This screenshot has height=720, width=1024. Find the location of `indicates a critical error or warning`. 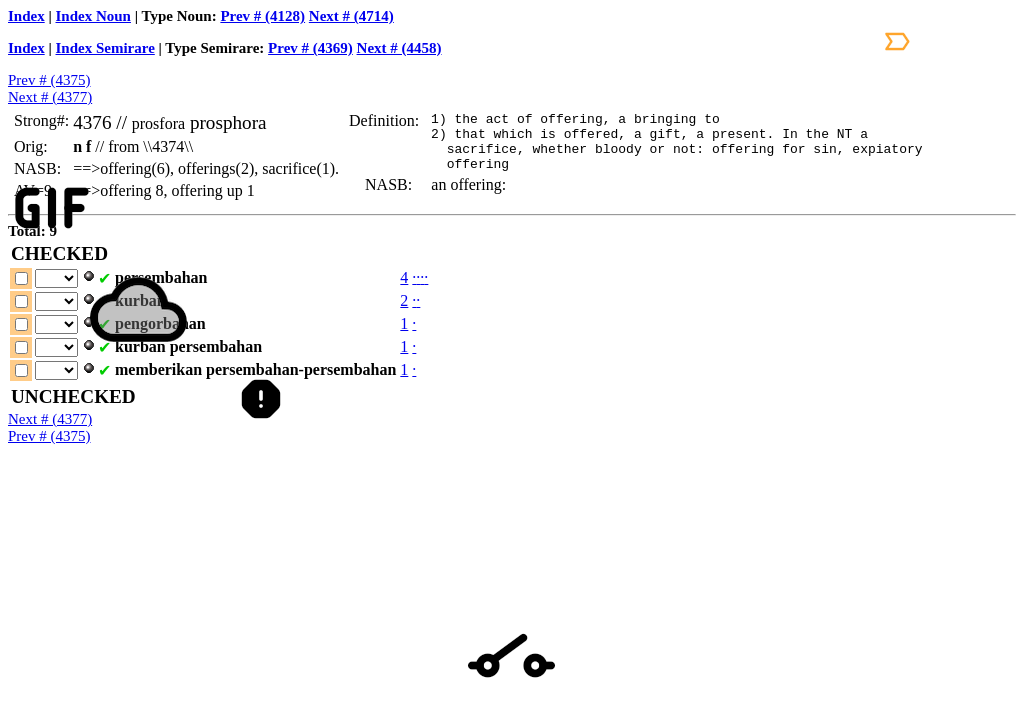

indicates a critical error or warning is located at coordinates (261, 399).